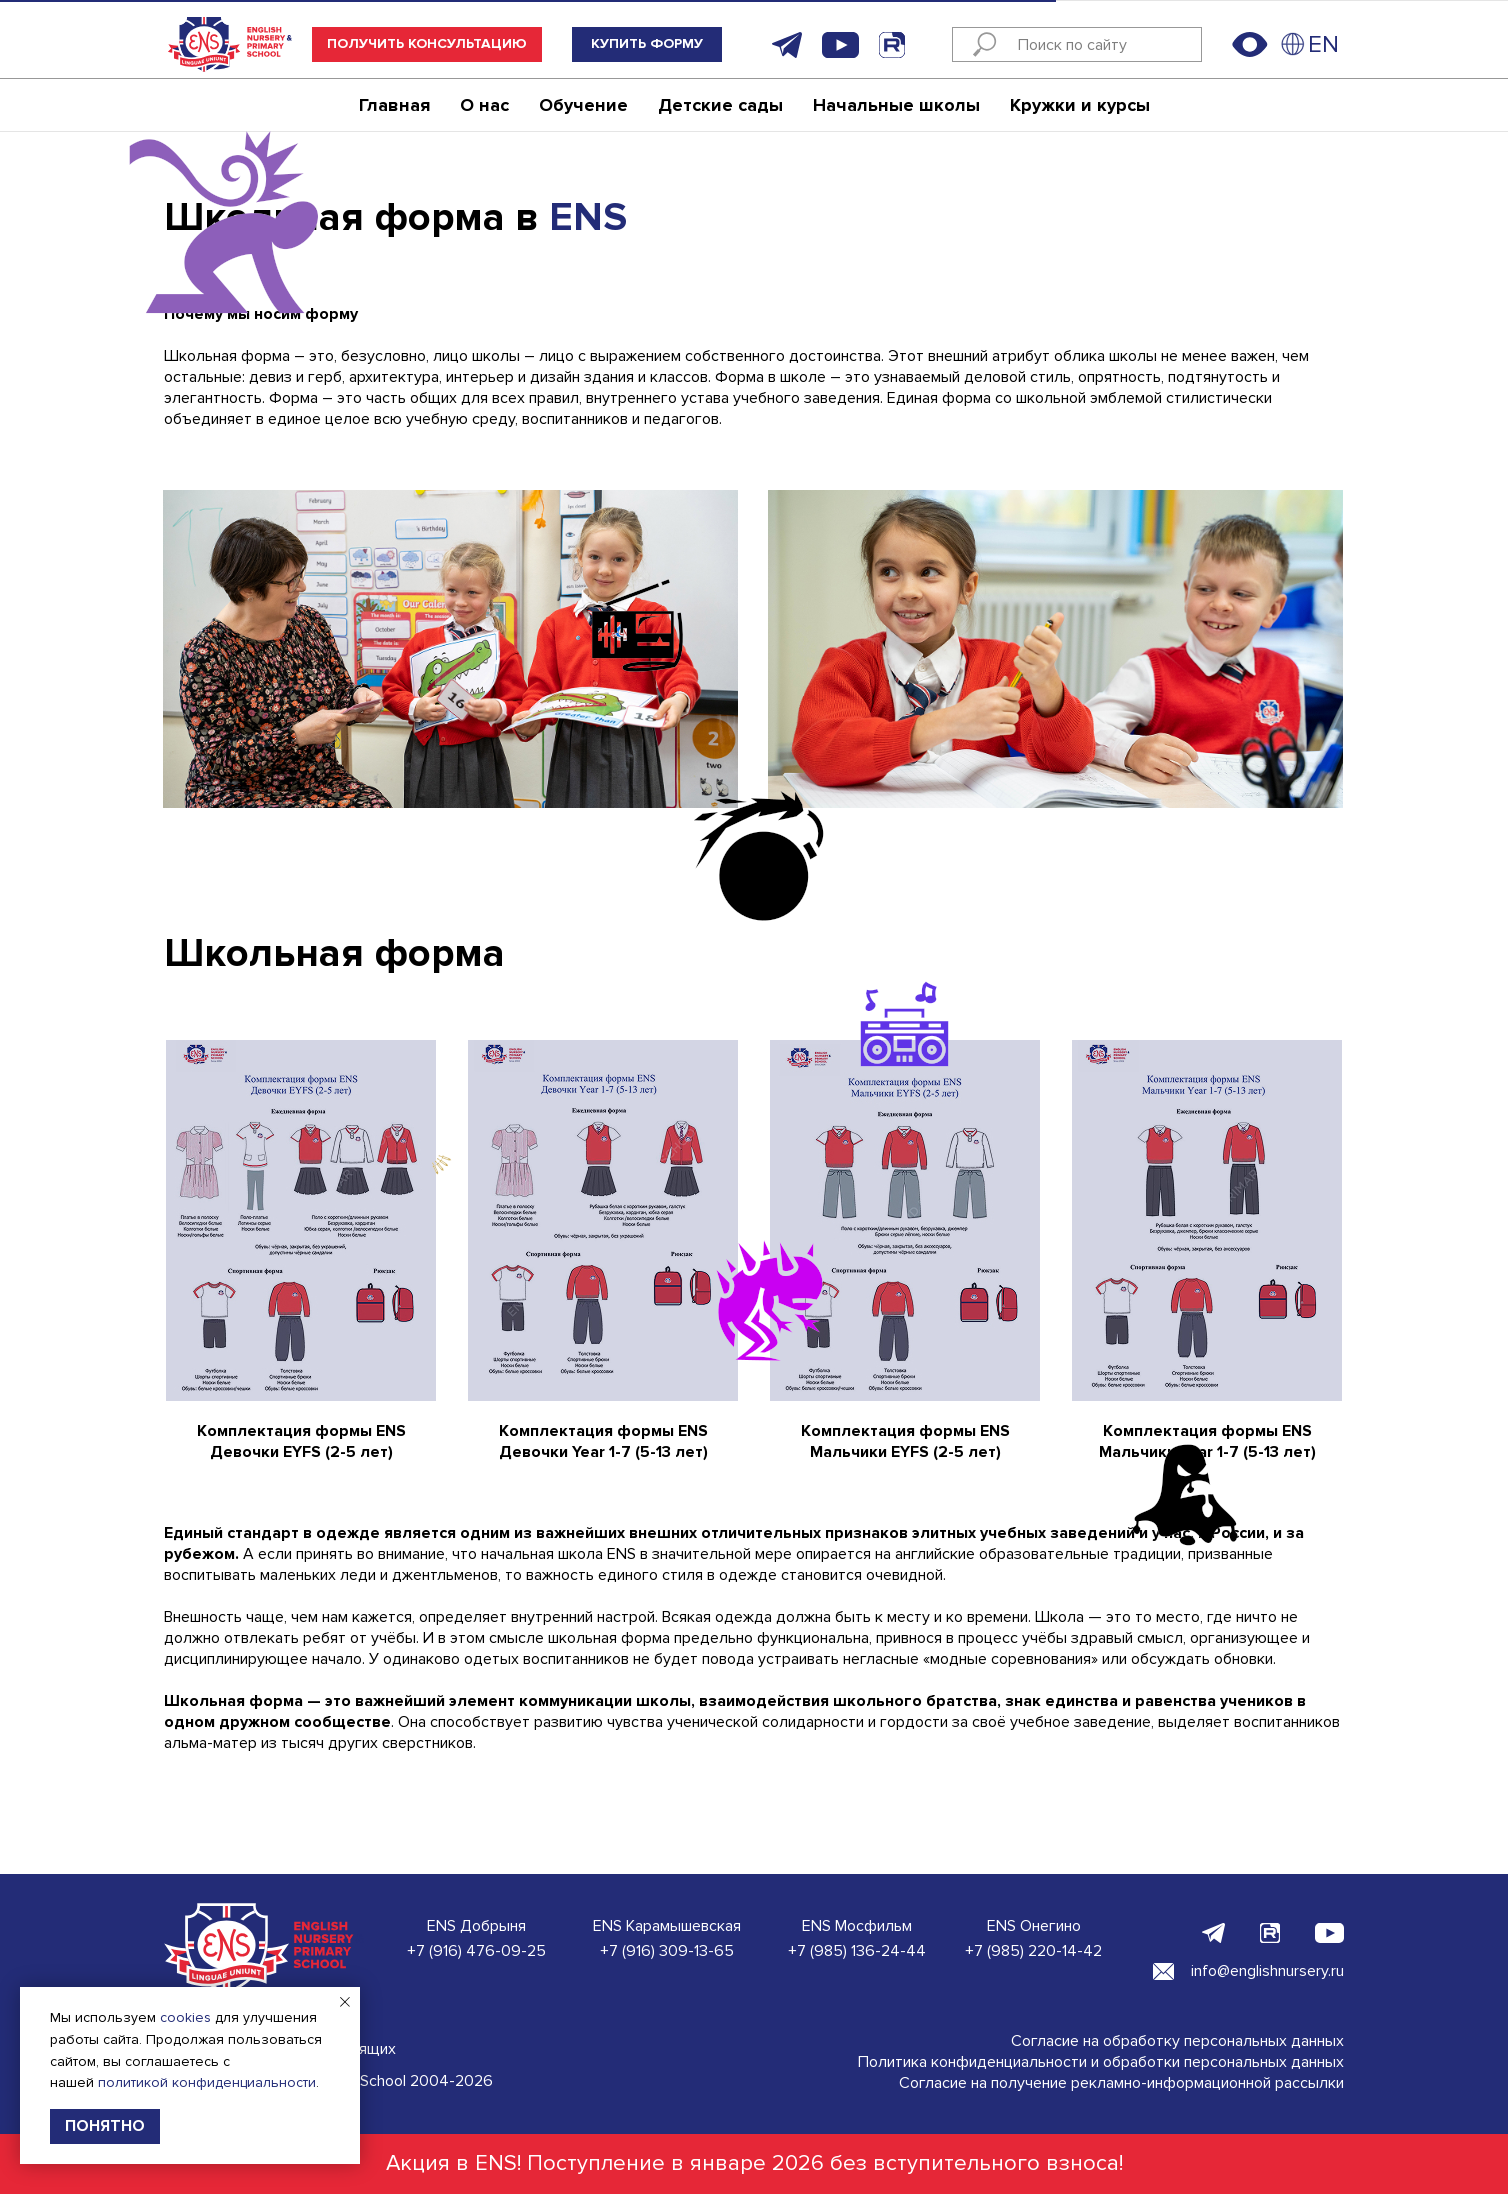 This screenshot has height=2194, width=1508. What do you see at coordinates (769, 1300) in the screenshot?
I see `select troglodyte character or creature class` at bounding box center [769, 1300].